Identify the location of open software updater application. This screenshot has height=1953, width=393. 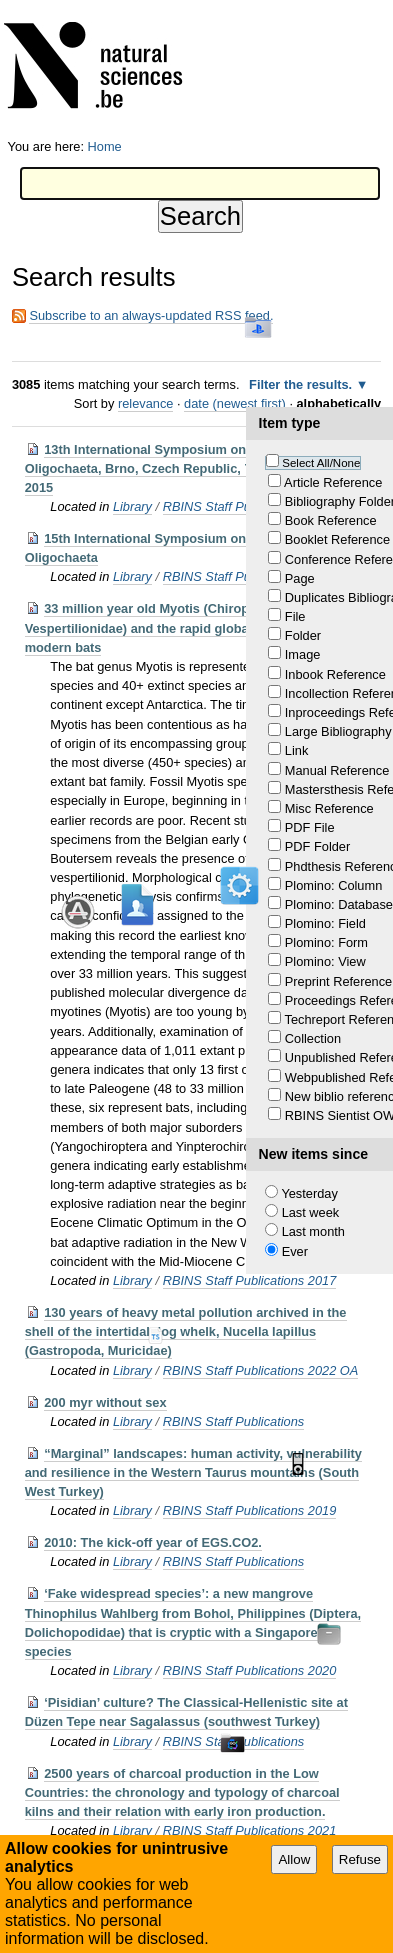
(78, 912).